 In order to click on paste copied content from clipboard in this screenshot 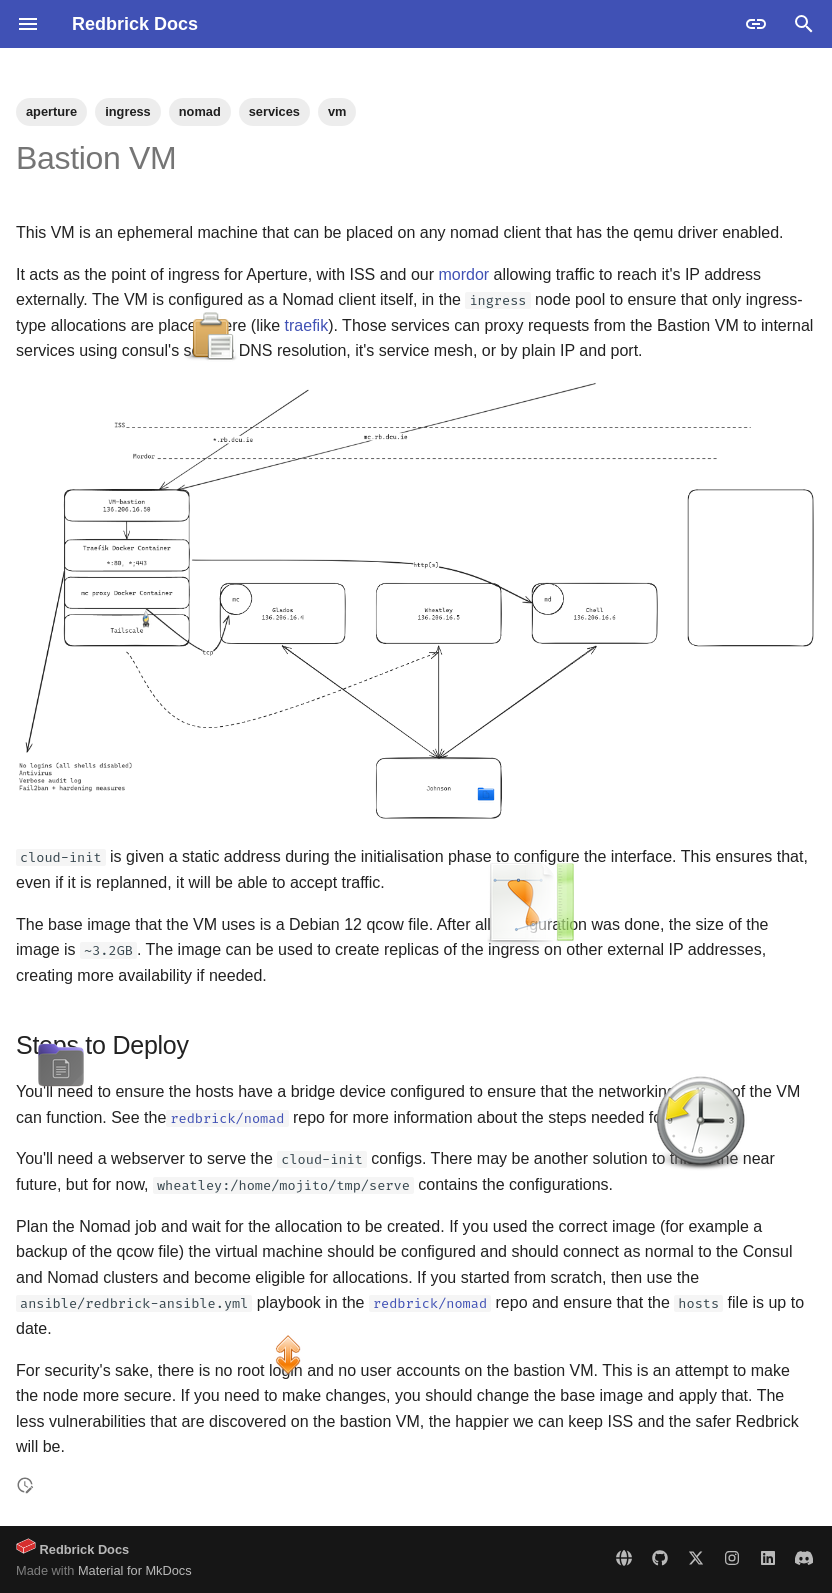, I will do `click(212, 337)`.